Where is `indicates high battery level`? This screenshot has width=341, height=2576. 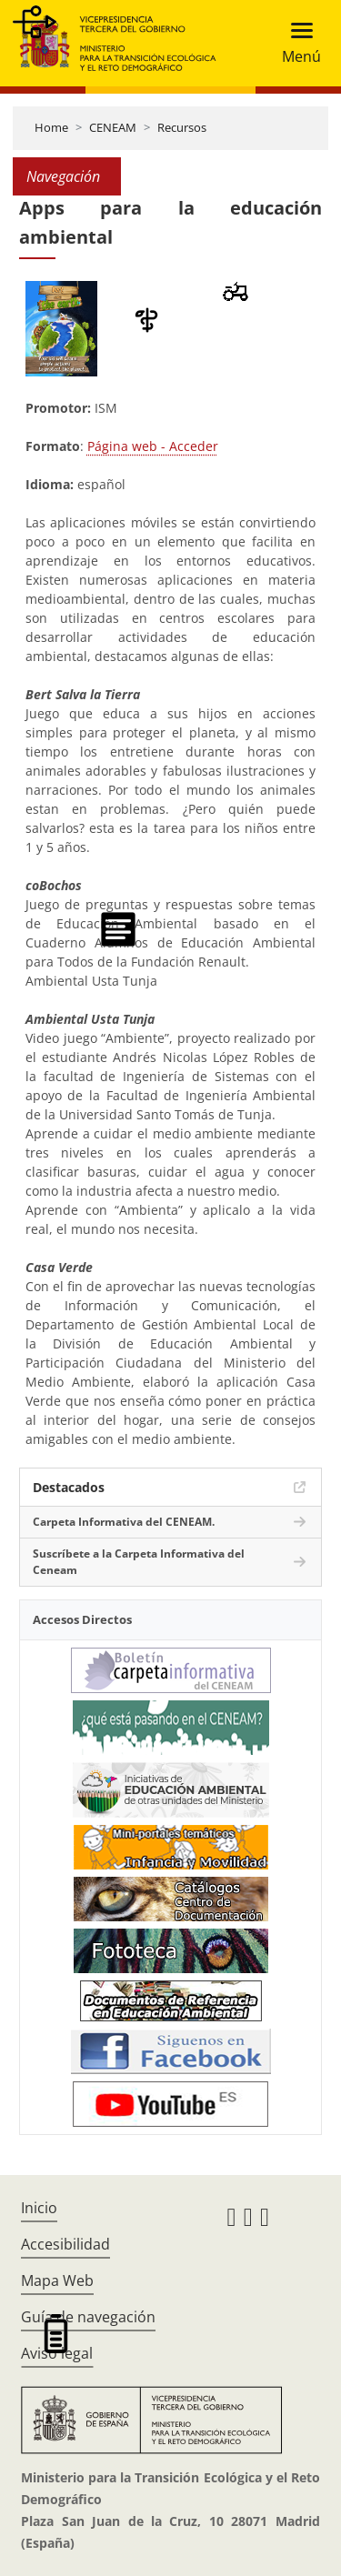
indicates high battery level is located at coordinates (55, 2333).